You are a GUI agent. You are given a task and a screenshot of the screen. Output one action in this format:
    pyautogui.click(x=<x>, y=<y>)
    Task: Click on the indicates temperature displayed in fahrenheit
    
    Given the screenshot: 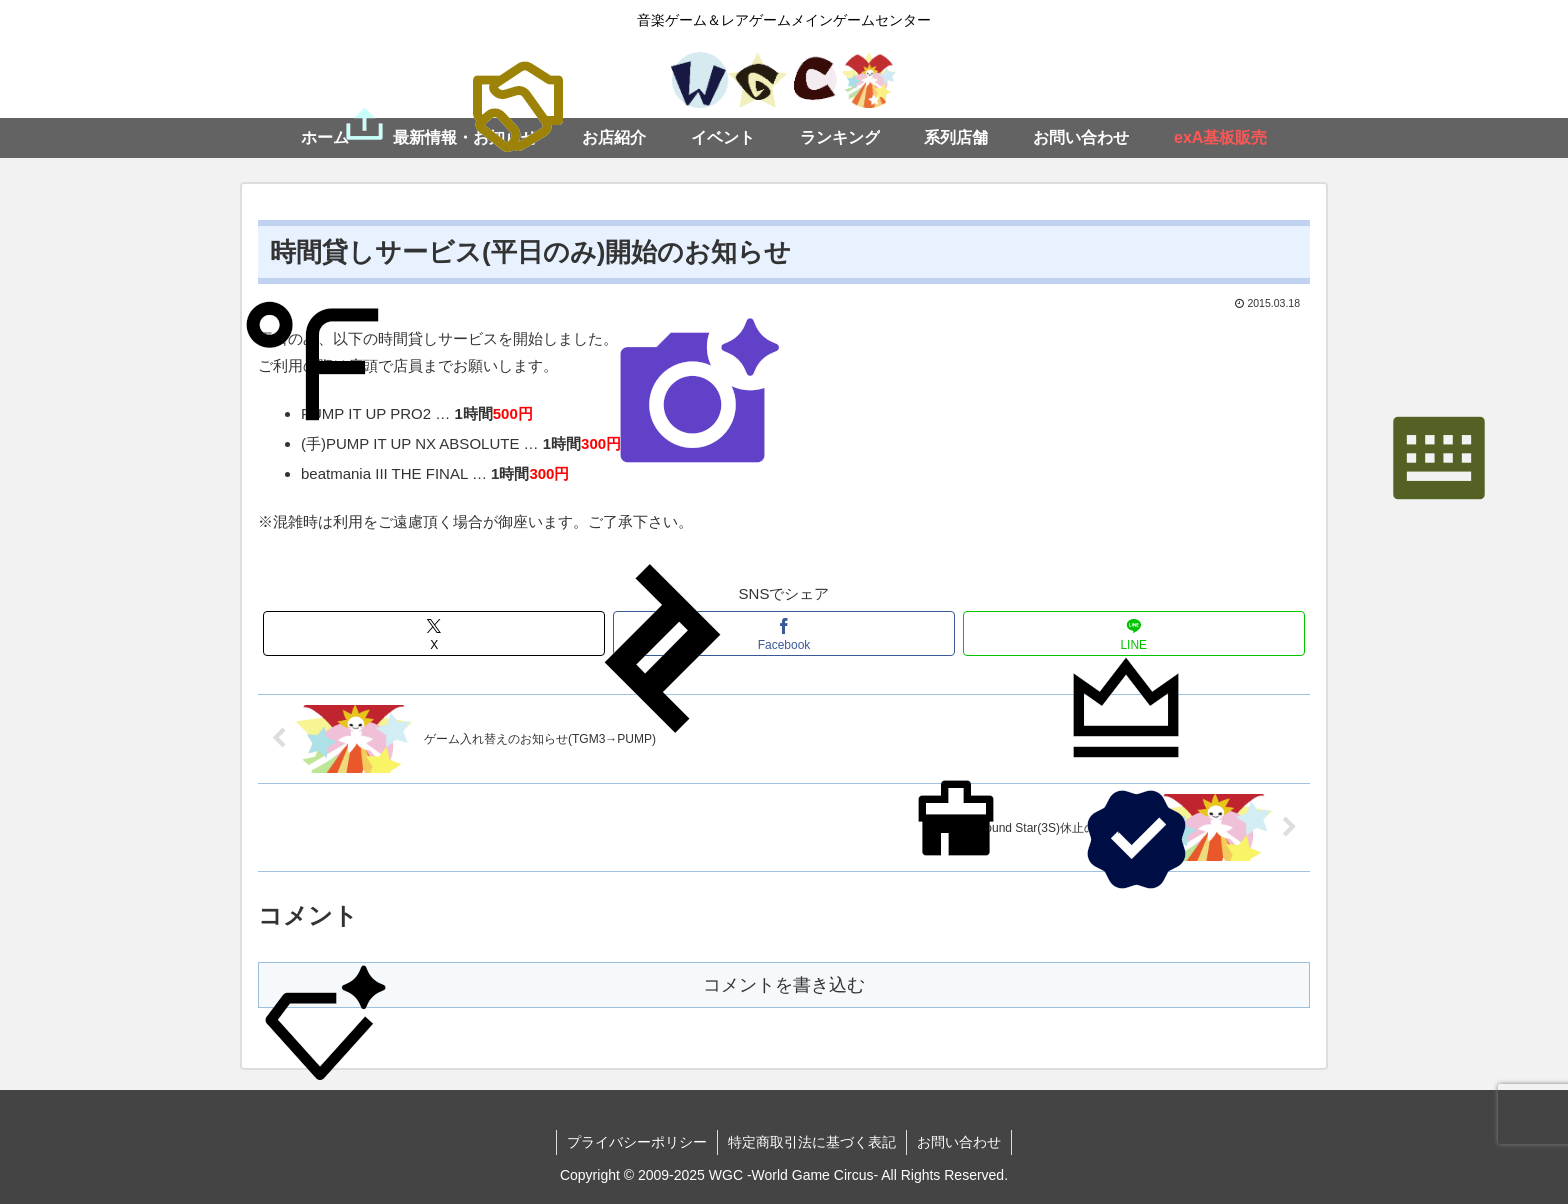 What is the action you would take?
    pyautogui.click(x=319, y=361)
    